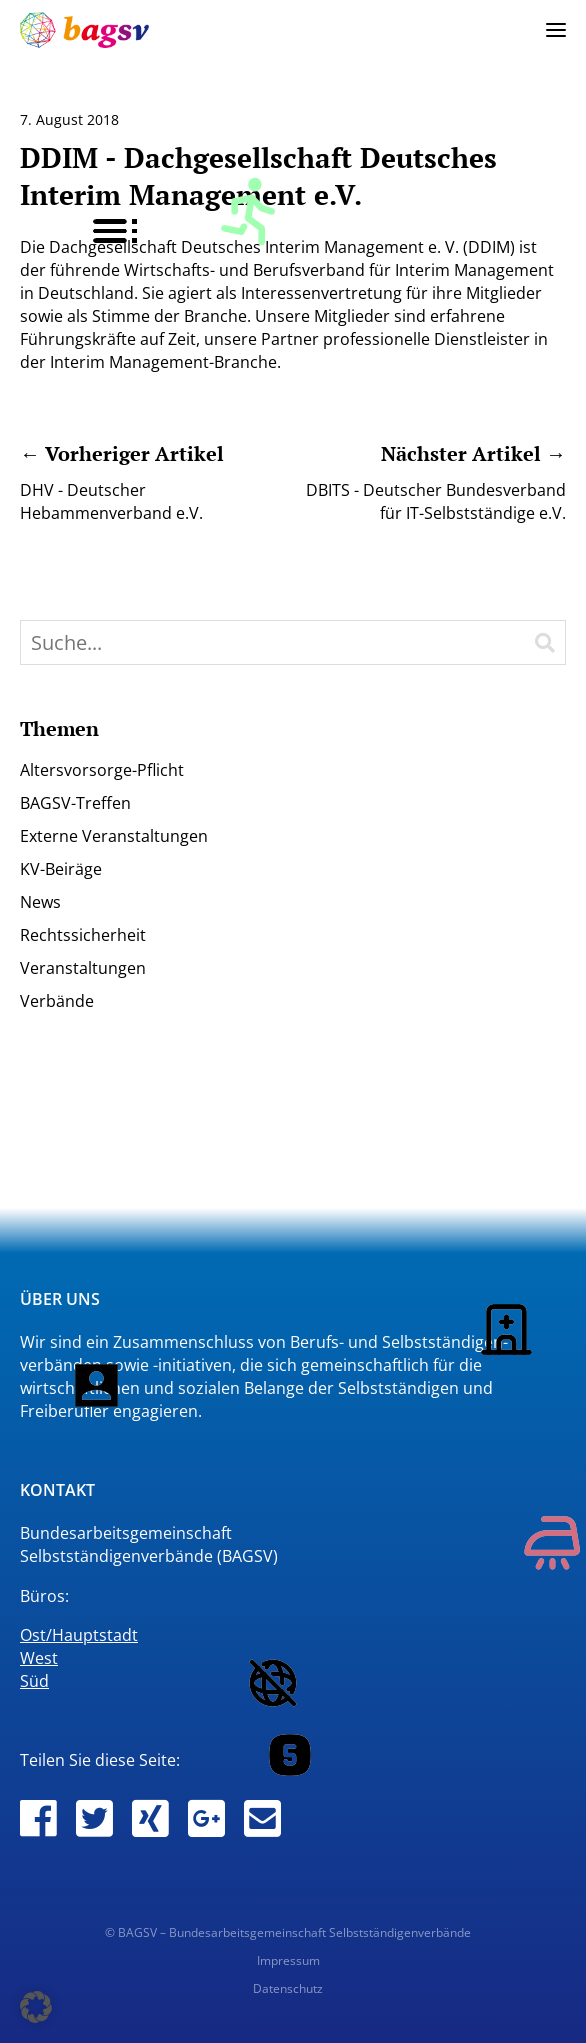 The height and width of the screenshot is (2043, 586). I want to click on find nearby hospitals or medical facilities, so click(506, 1329).